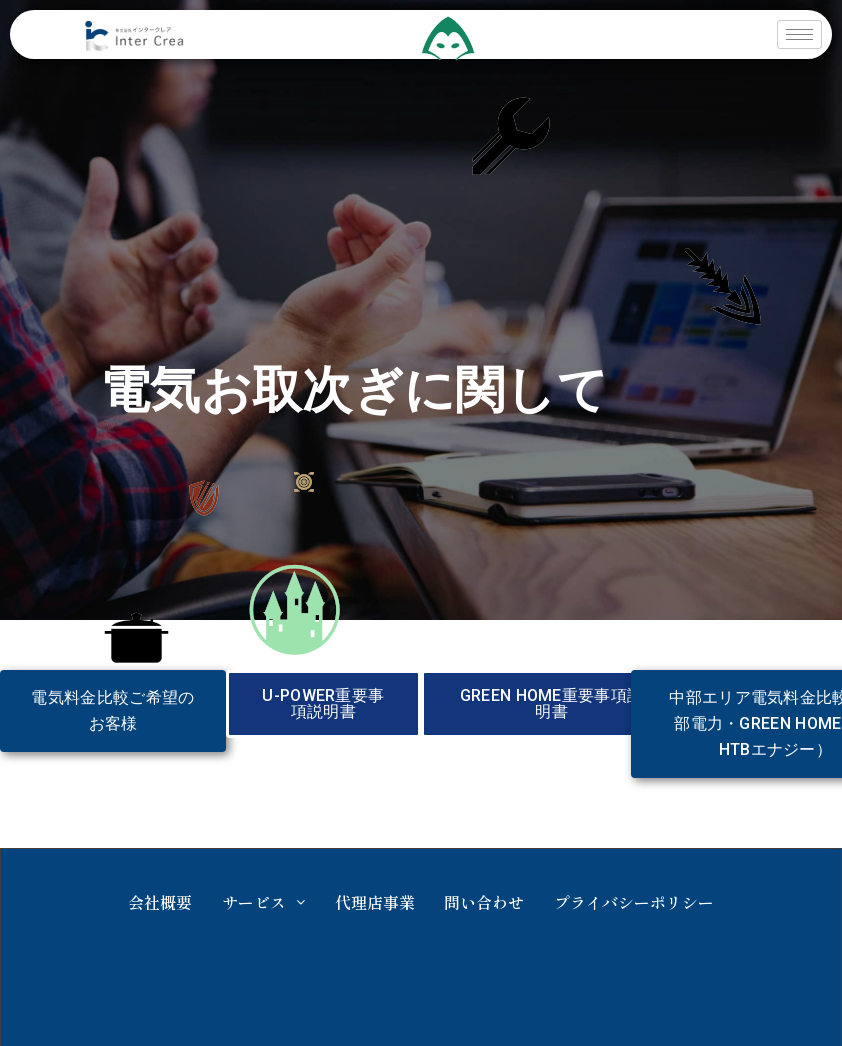 The width and height of the screenshot is (842, 1046). Describe the element at coordinates (304, 482) in the screenshot. I see `tarot card: the wheel of fortune` at that location.